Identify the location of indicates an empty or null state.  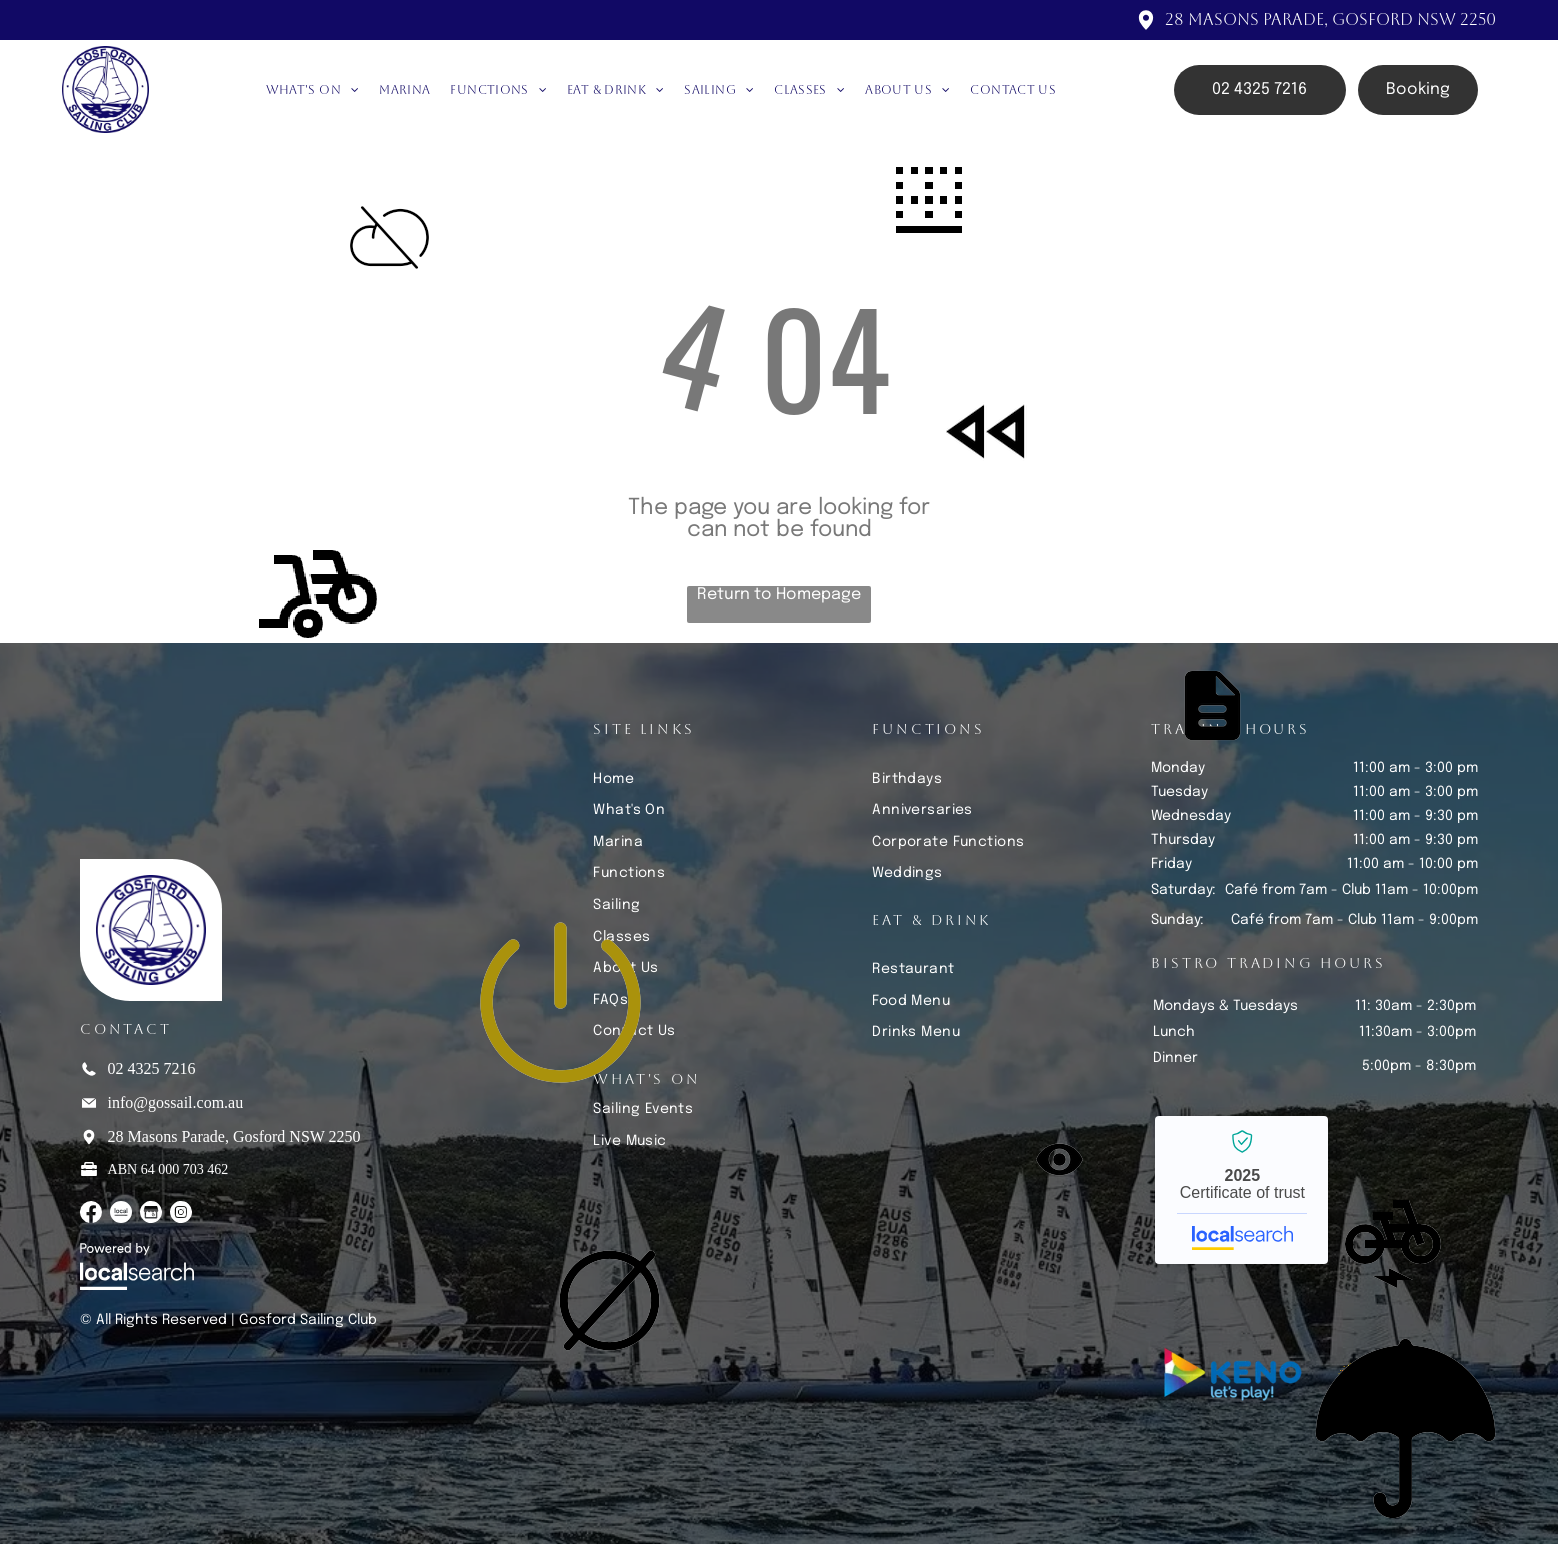
(609, 1300).